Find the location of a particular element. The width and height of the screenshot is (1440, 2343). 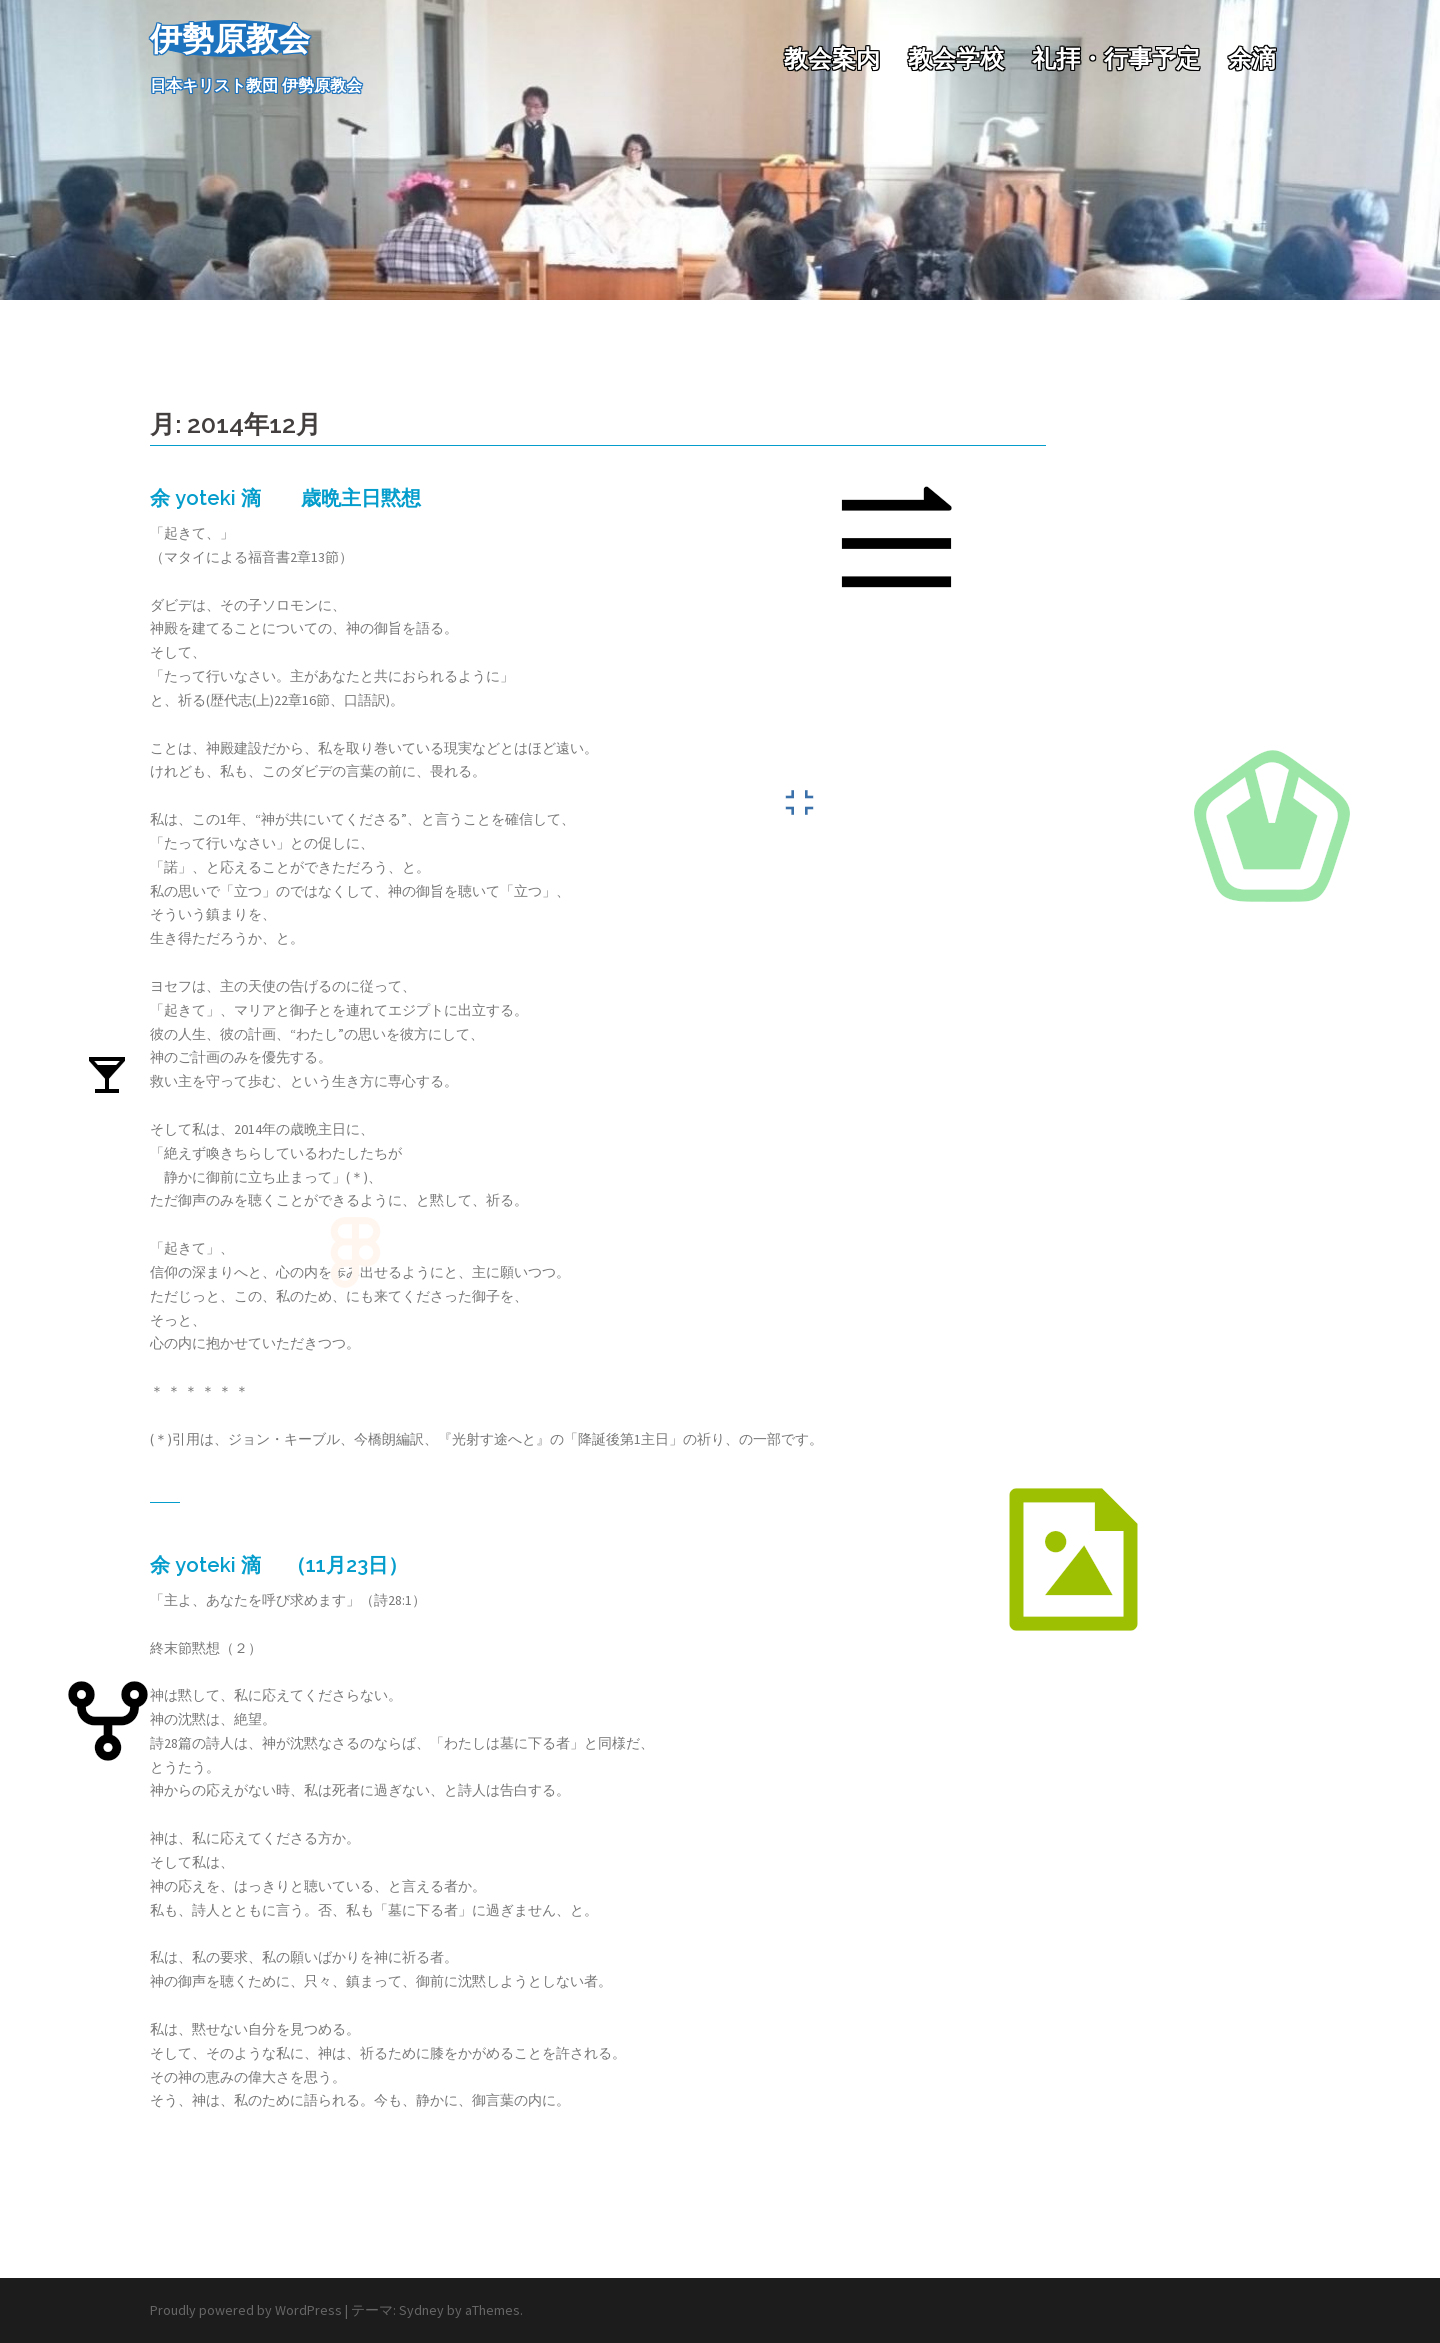

sfml framework or library branding is located at coordinates (1272, 826).